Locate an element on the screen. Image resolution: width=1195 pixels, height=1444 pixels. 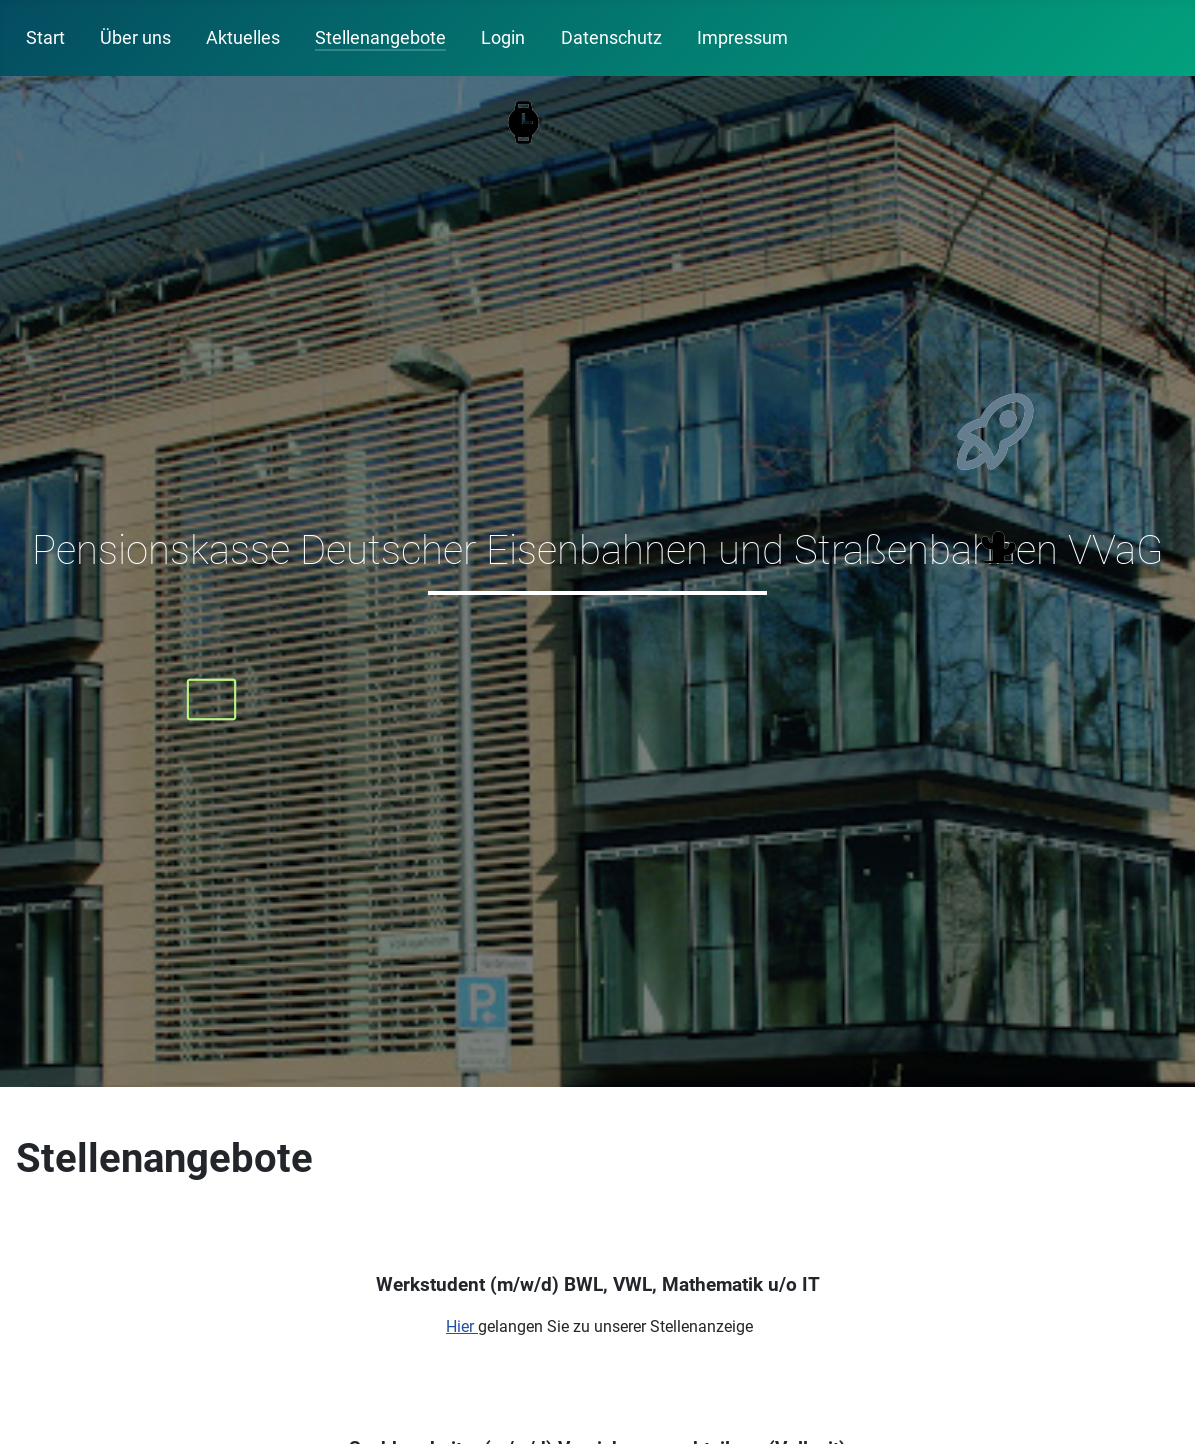
placeholder for content or media is located at coordinates (211, 699).